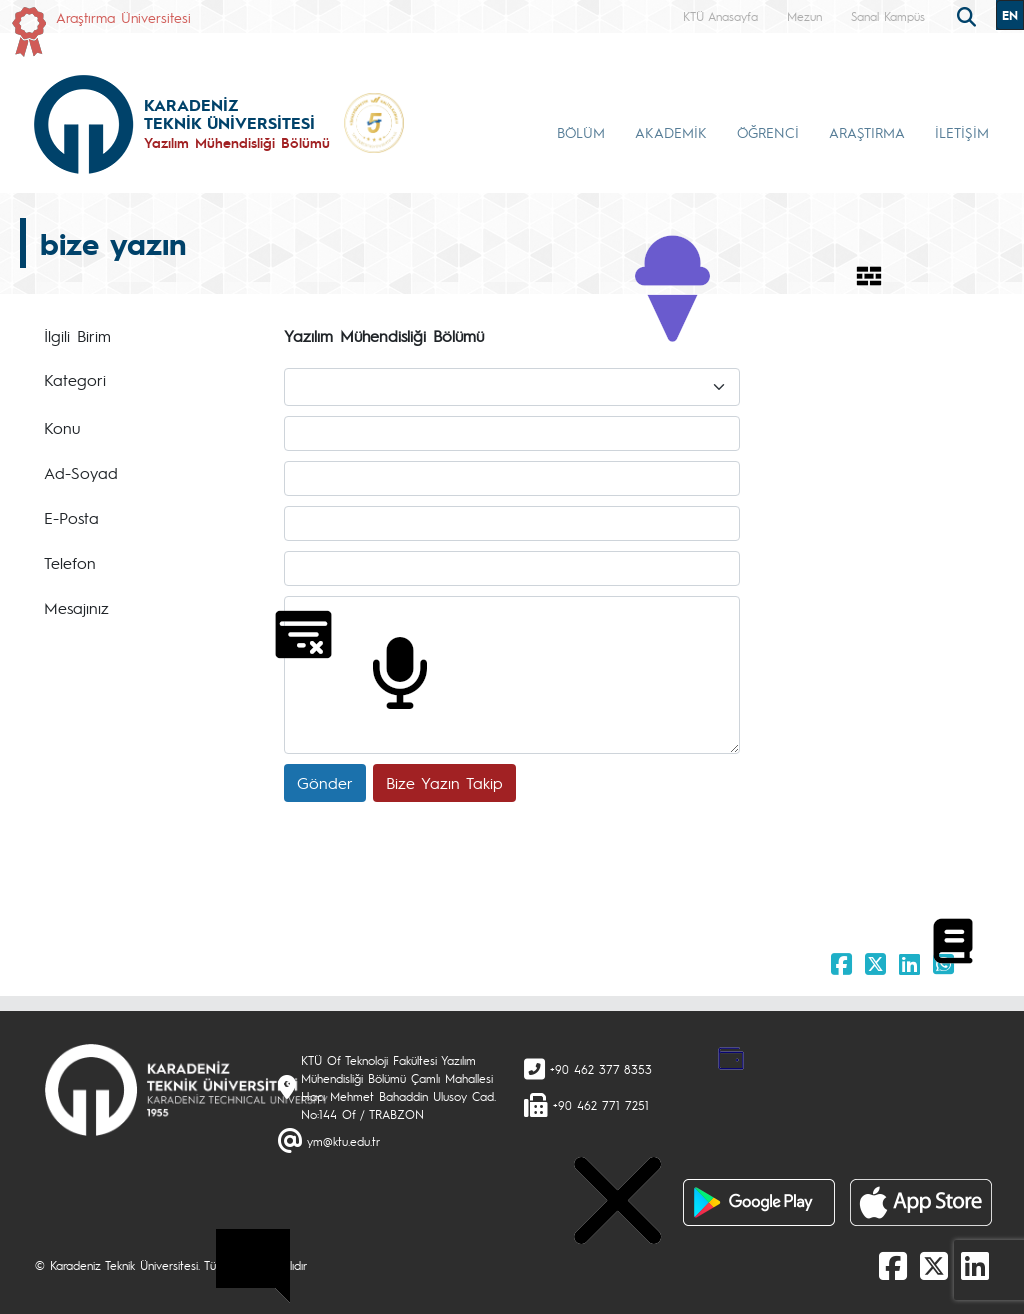  I want to click on close the current window or dialog, so click(617, 1200).